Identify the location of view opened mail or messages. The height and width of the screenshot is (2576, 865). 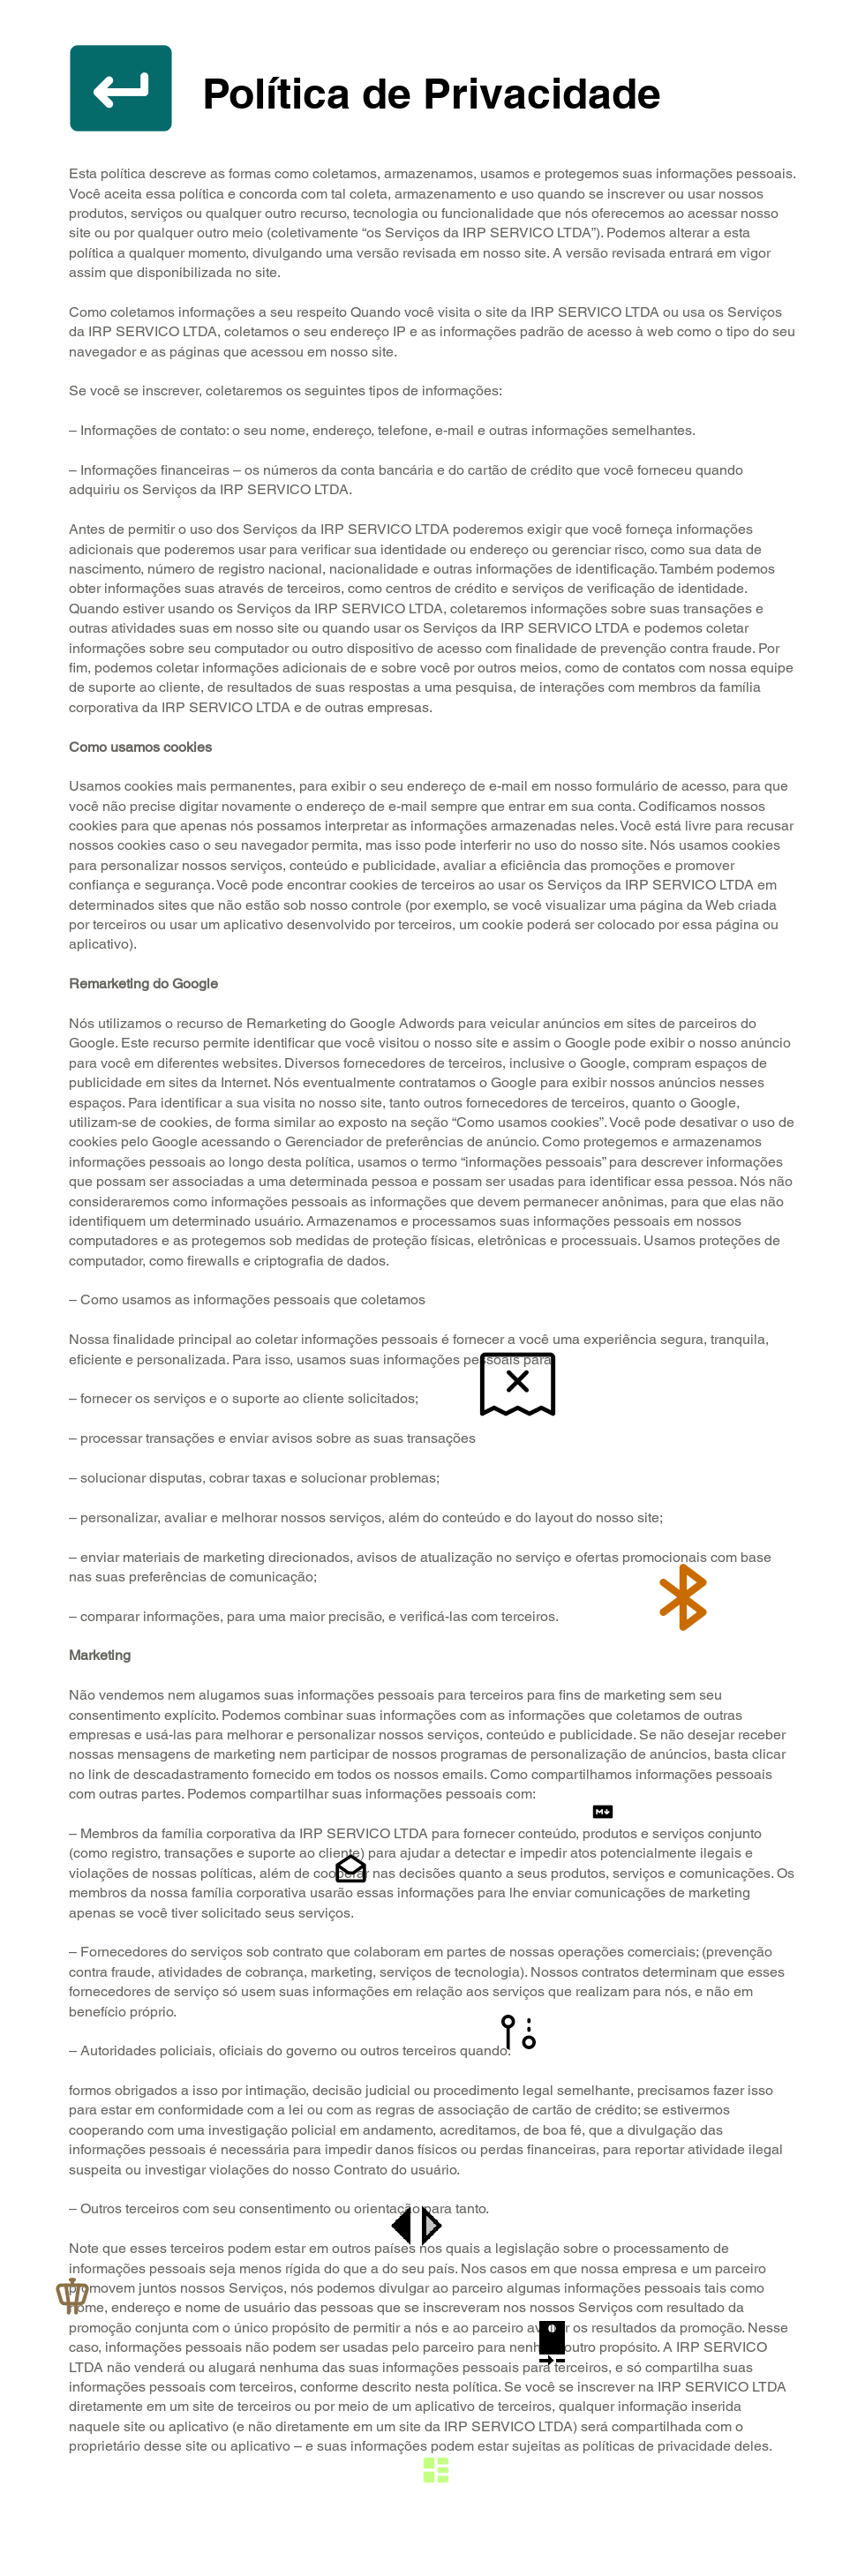
(350, 1869).